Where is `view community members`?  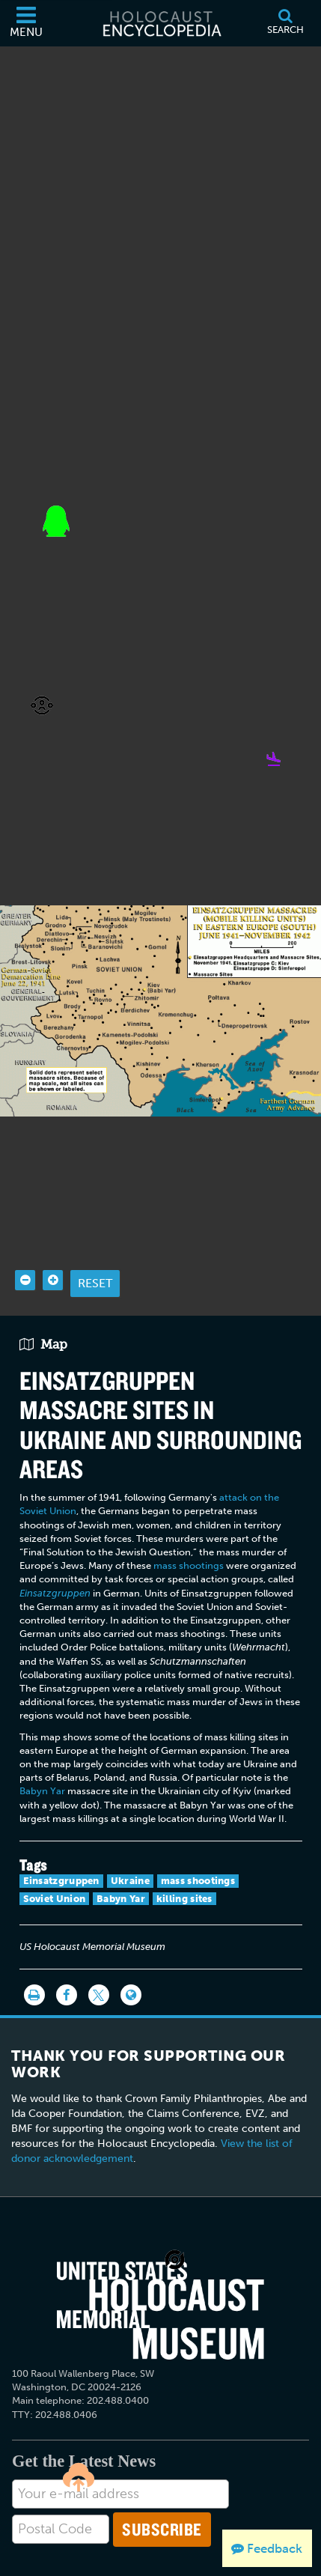 view community members is located at coordinates (42, 705).